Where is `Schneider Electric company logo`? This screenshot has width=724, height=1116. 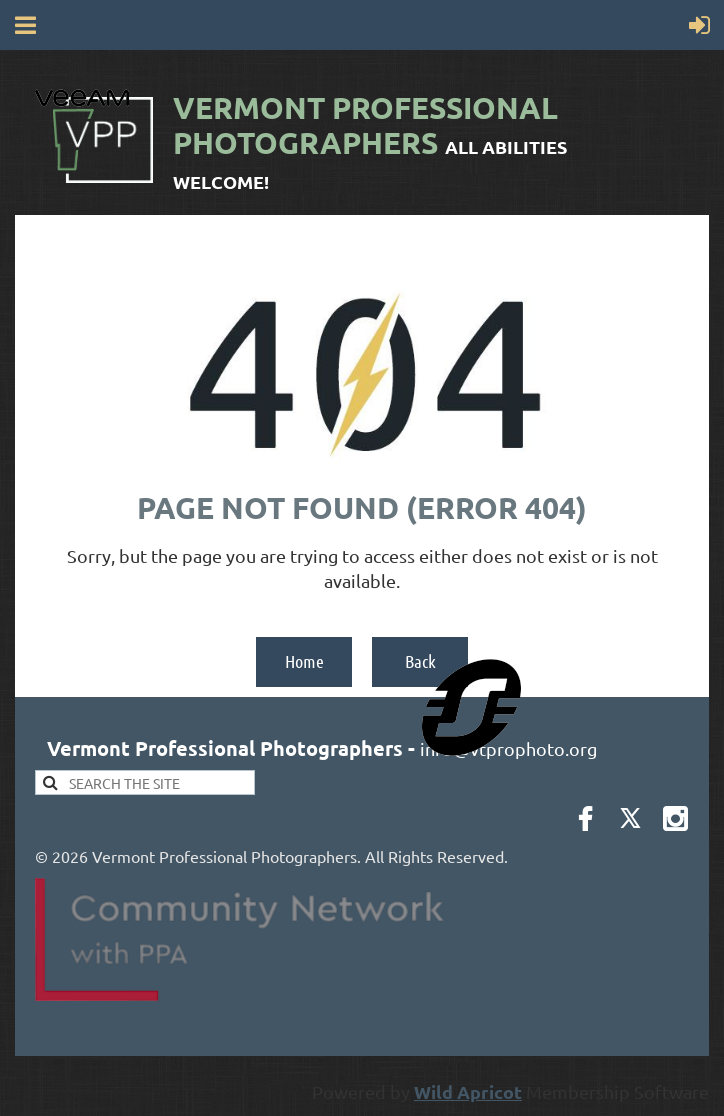
Schneider Electric company logo is located at coordinates (471, 707).